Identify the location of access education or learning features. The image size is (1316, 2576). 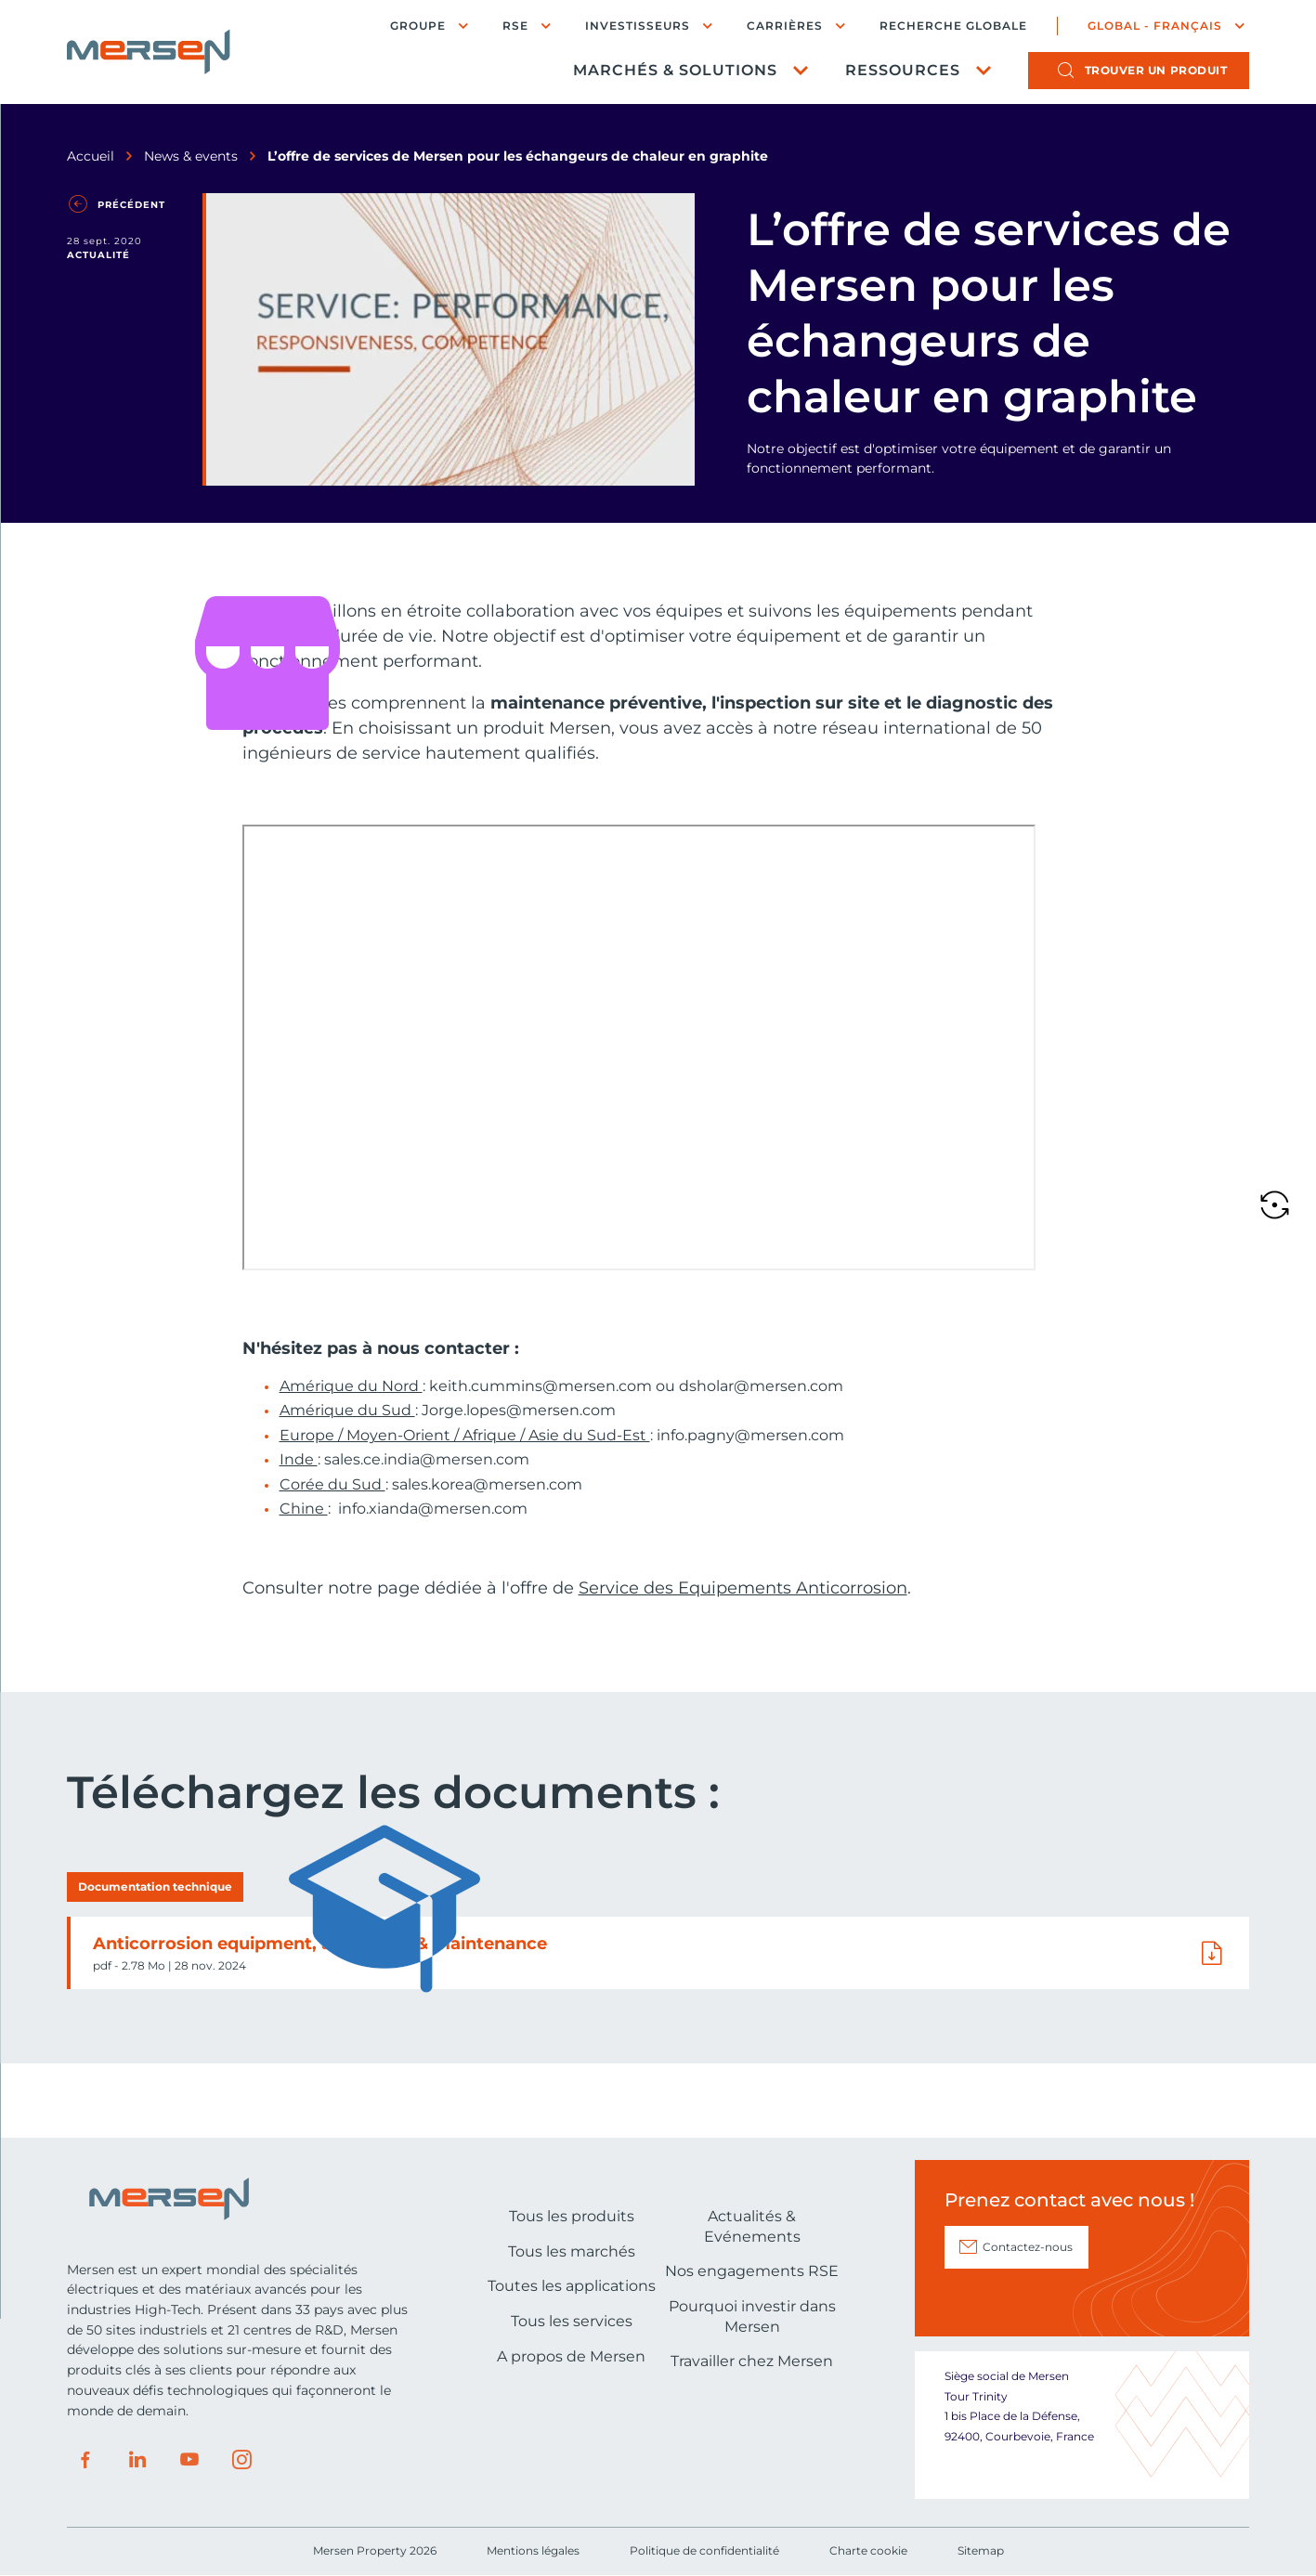
(384, 1903).